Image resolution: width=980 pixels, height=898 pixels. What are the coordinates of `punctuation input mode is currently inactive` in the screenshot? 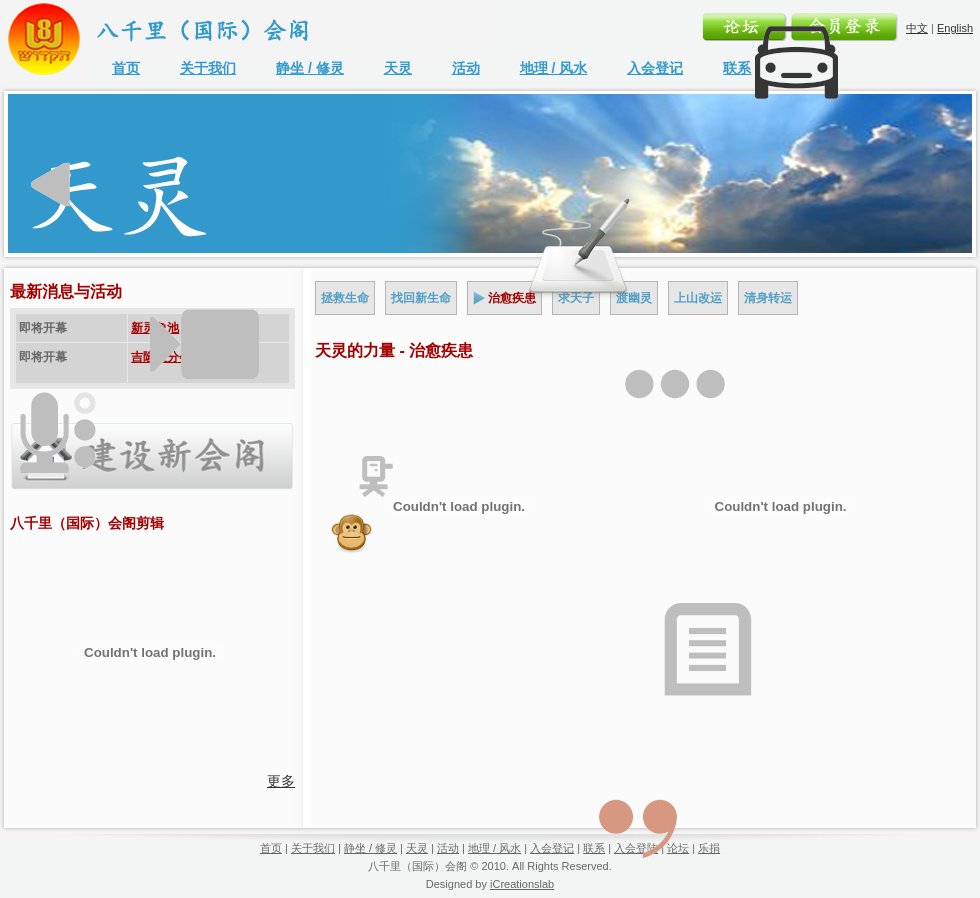 It's located at (638, 829).